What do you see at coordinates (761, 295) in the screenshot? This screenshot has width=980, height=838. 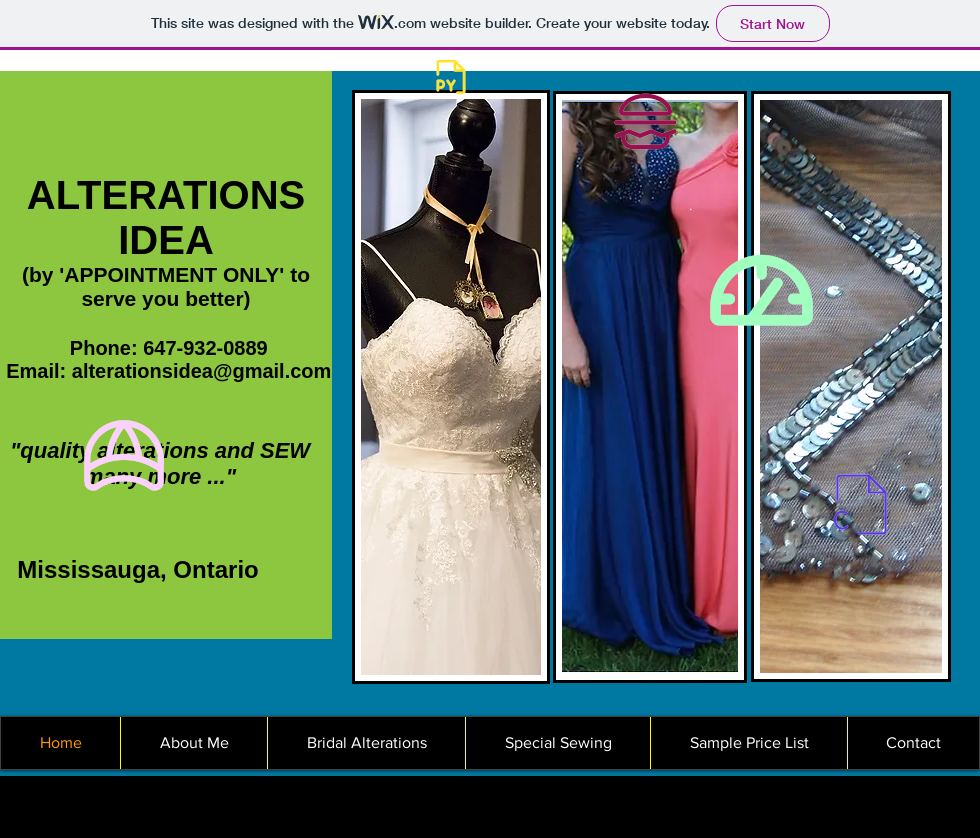 I see `view performance metrics or speed` at bounding box center [761, 295].